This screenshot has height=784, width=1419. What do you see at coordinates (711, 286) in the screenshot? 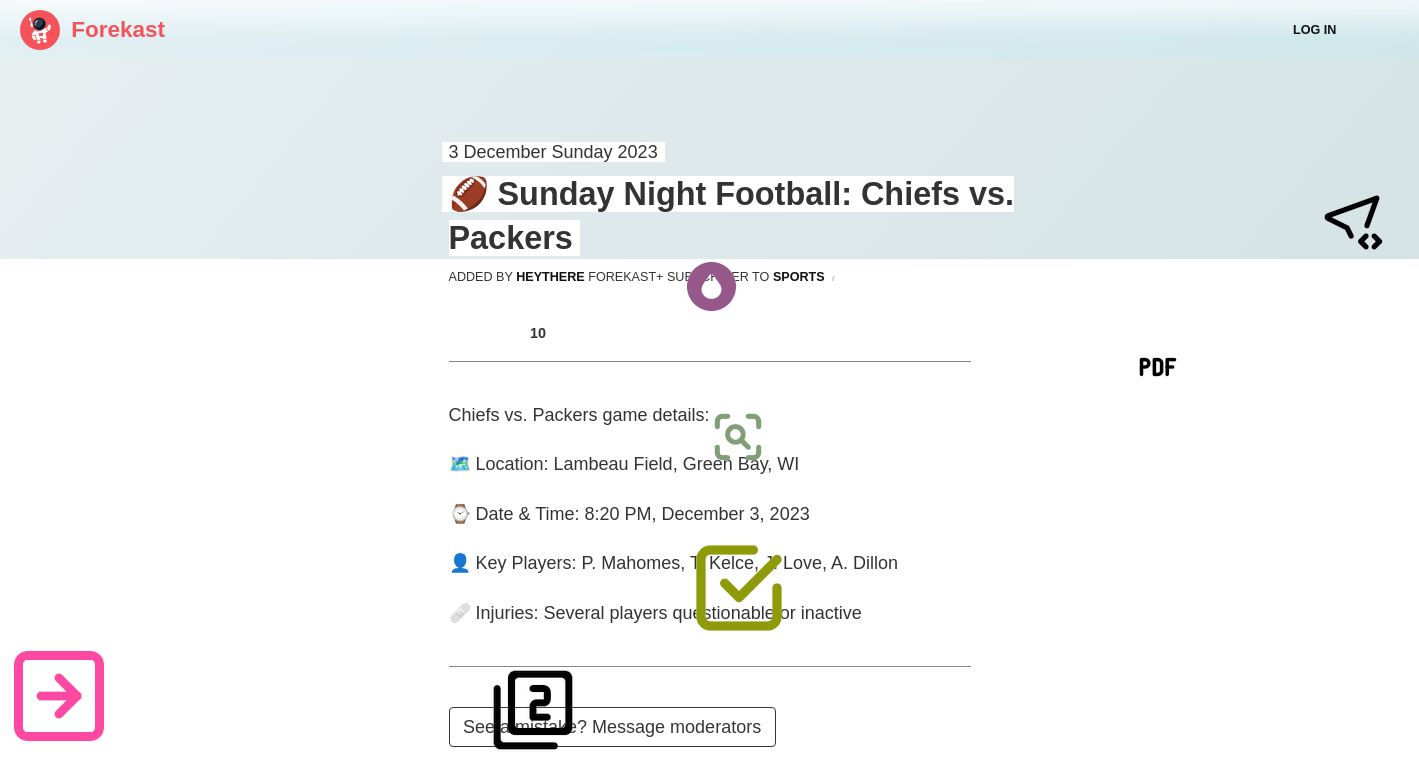
I see `adjust color or ink settings` at bounding box center [711, 286].